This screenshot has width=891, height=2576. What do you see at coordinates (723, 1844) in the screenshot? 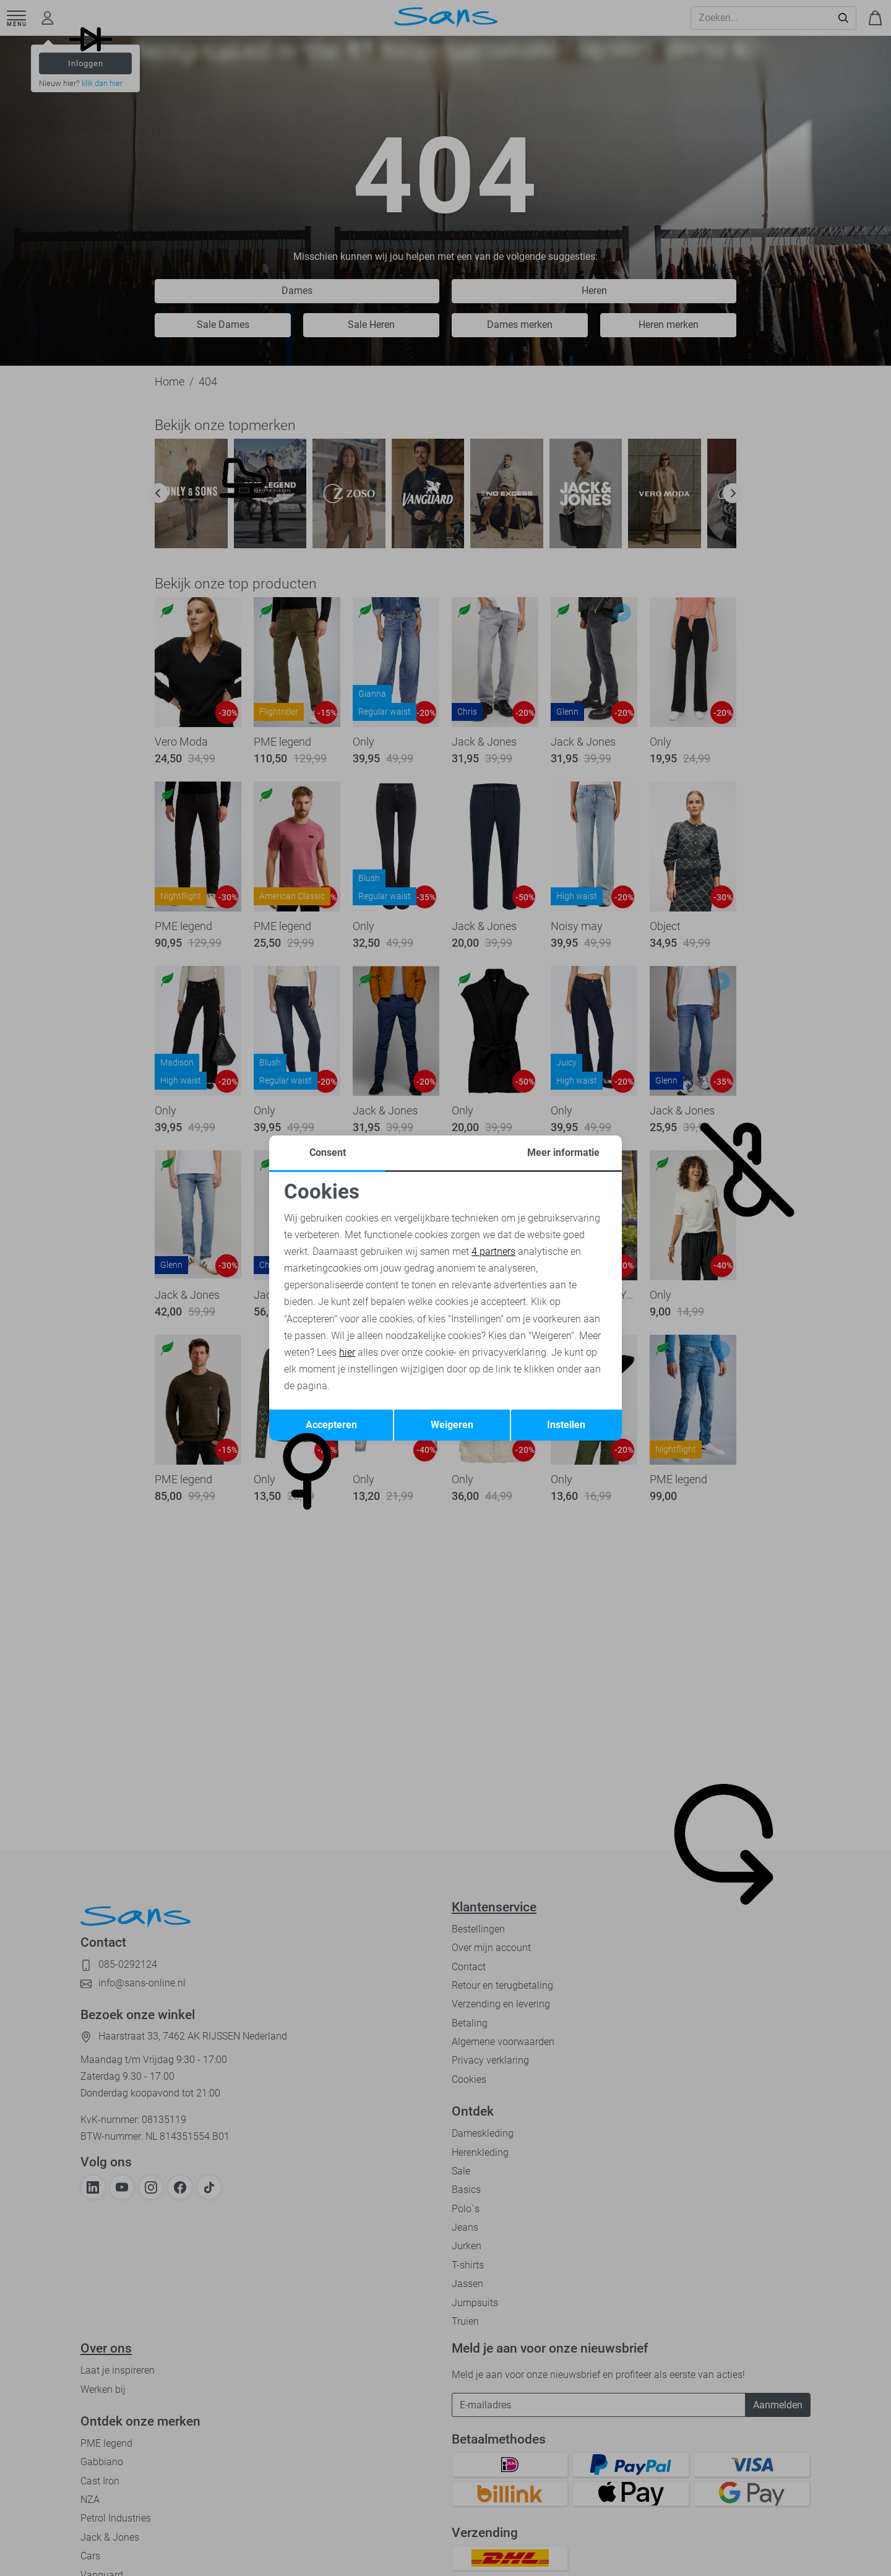
I see `redo or repeat the previous action` at bounding box center [723, 1844].